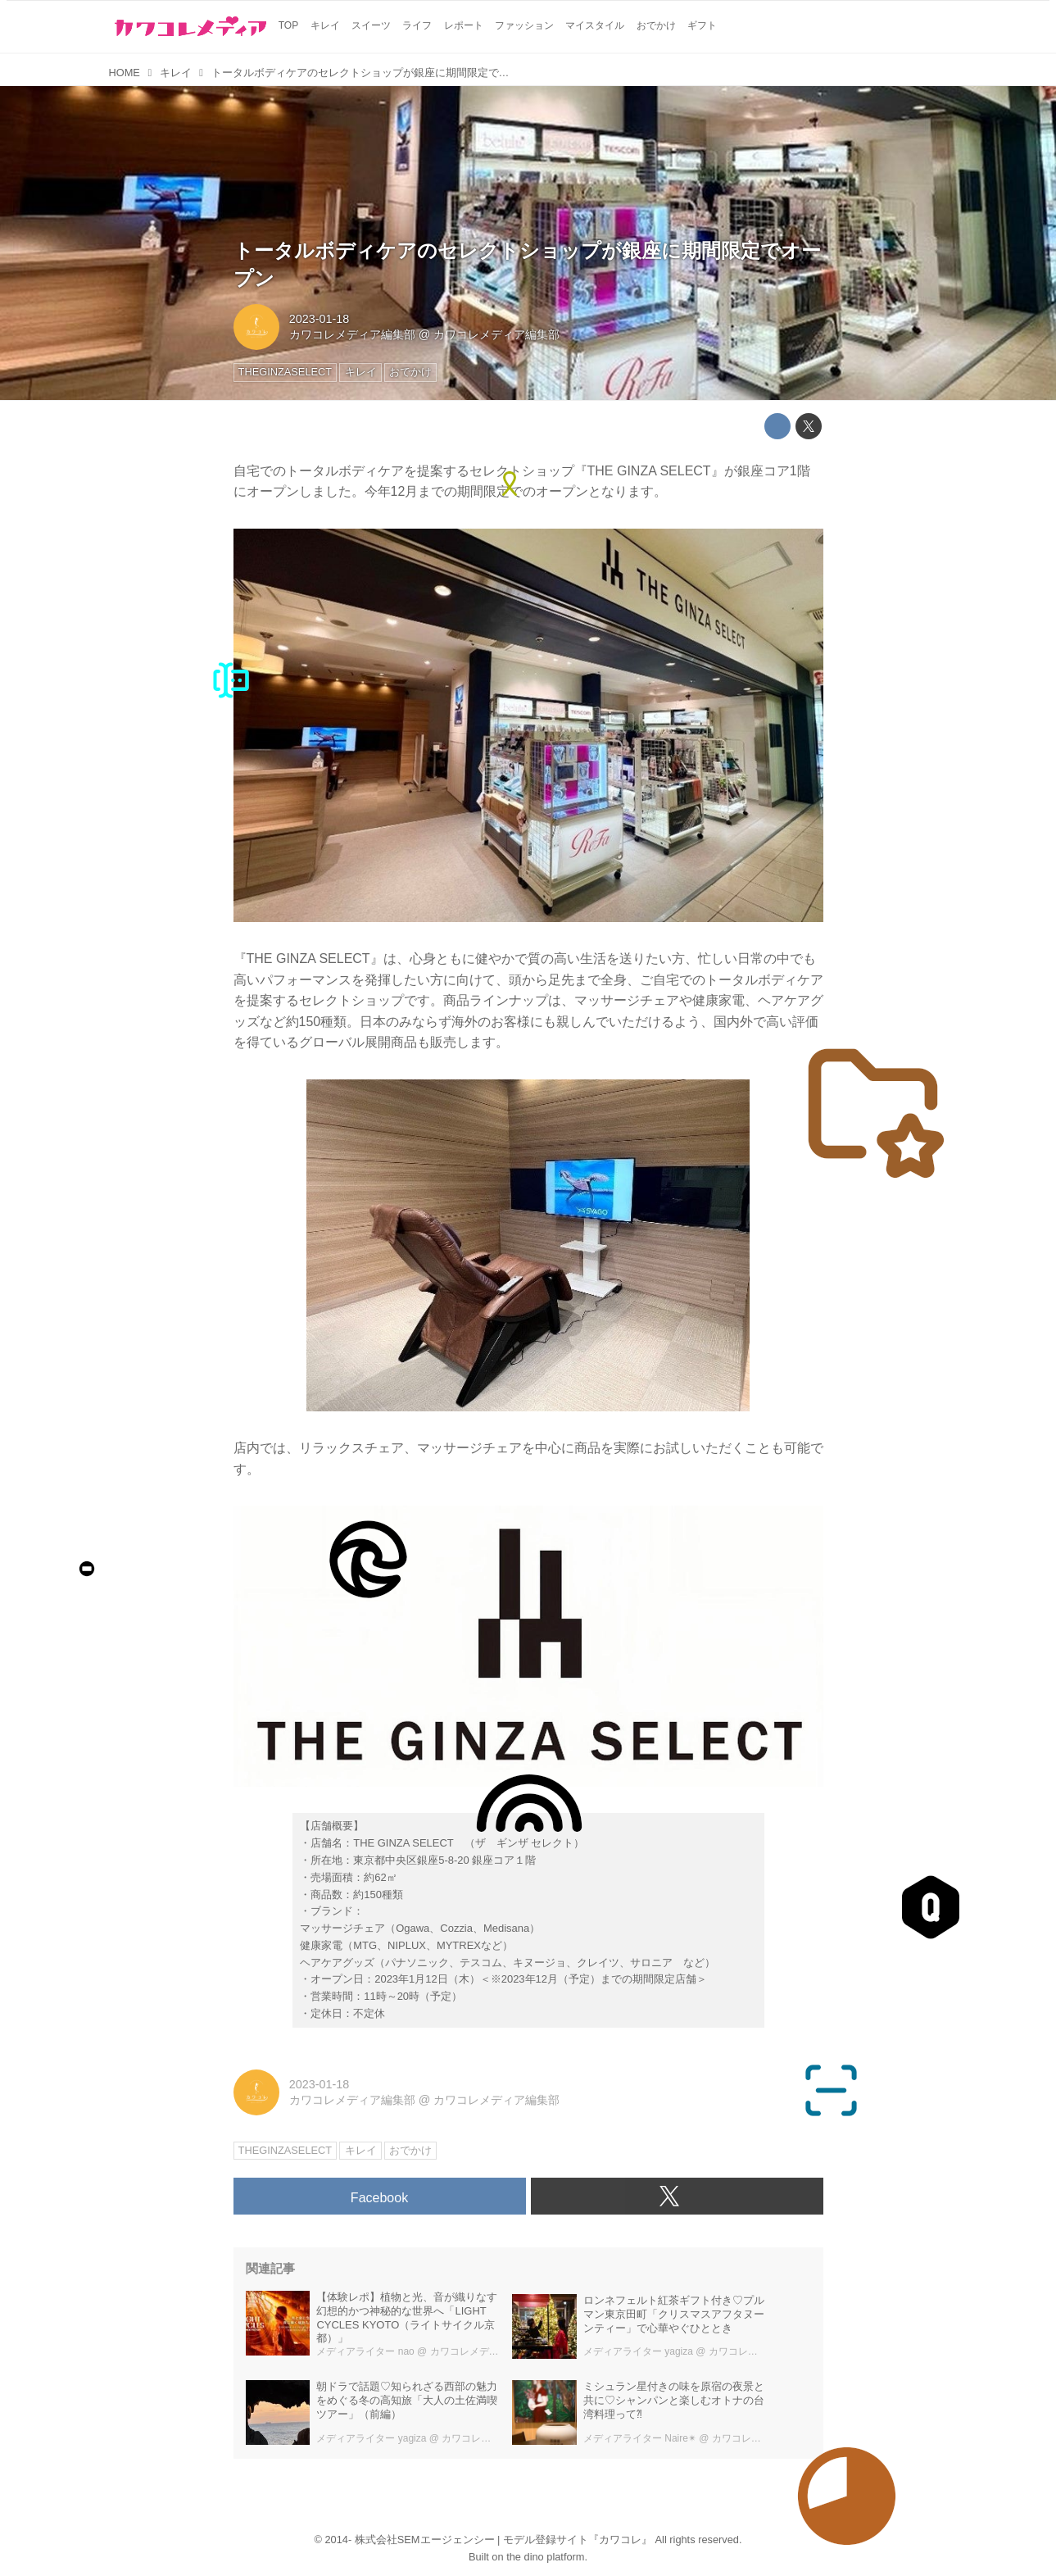  Describe the element at coordinates (529, 1803) in the screenshot. I see `indicates pride or LGBTQ+ related content` at that location.